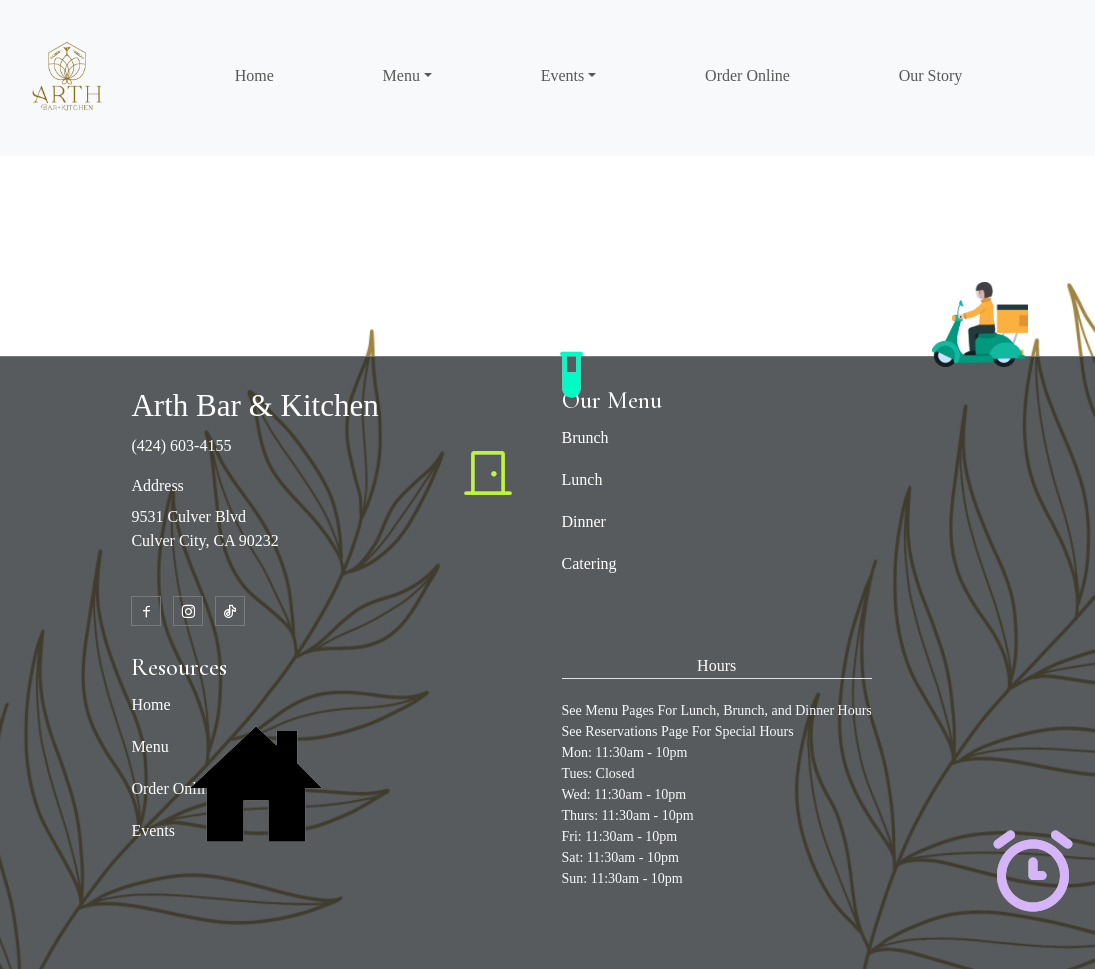 This screenshot has width=1095, height=969. Describe the element at coordinates (256, 784) in the screenshot. I see `navigate to the home screen` at that location.